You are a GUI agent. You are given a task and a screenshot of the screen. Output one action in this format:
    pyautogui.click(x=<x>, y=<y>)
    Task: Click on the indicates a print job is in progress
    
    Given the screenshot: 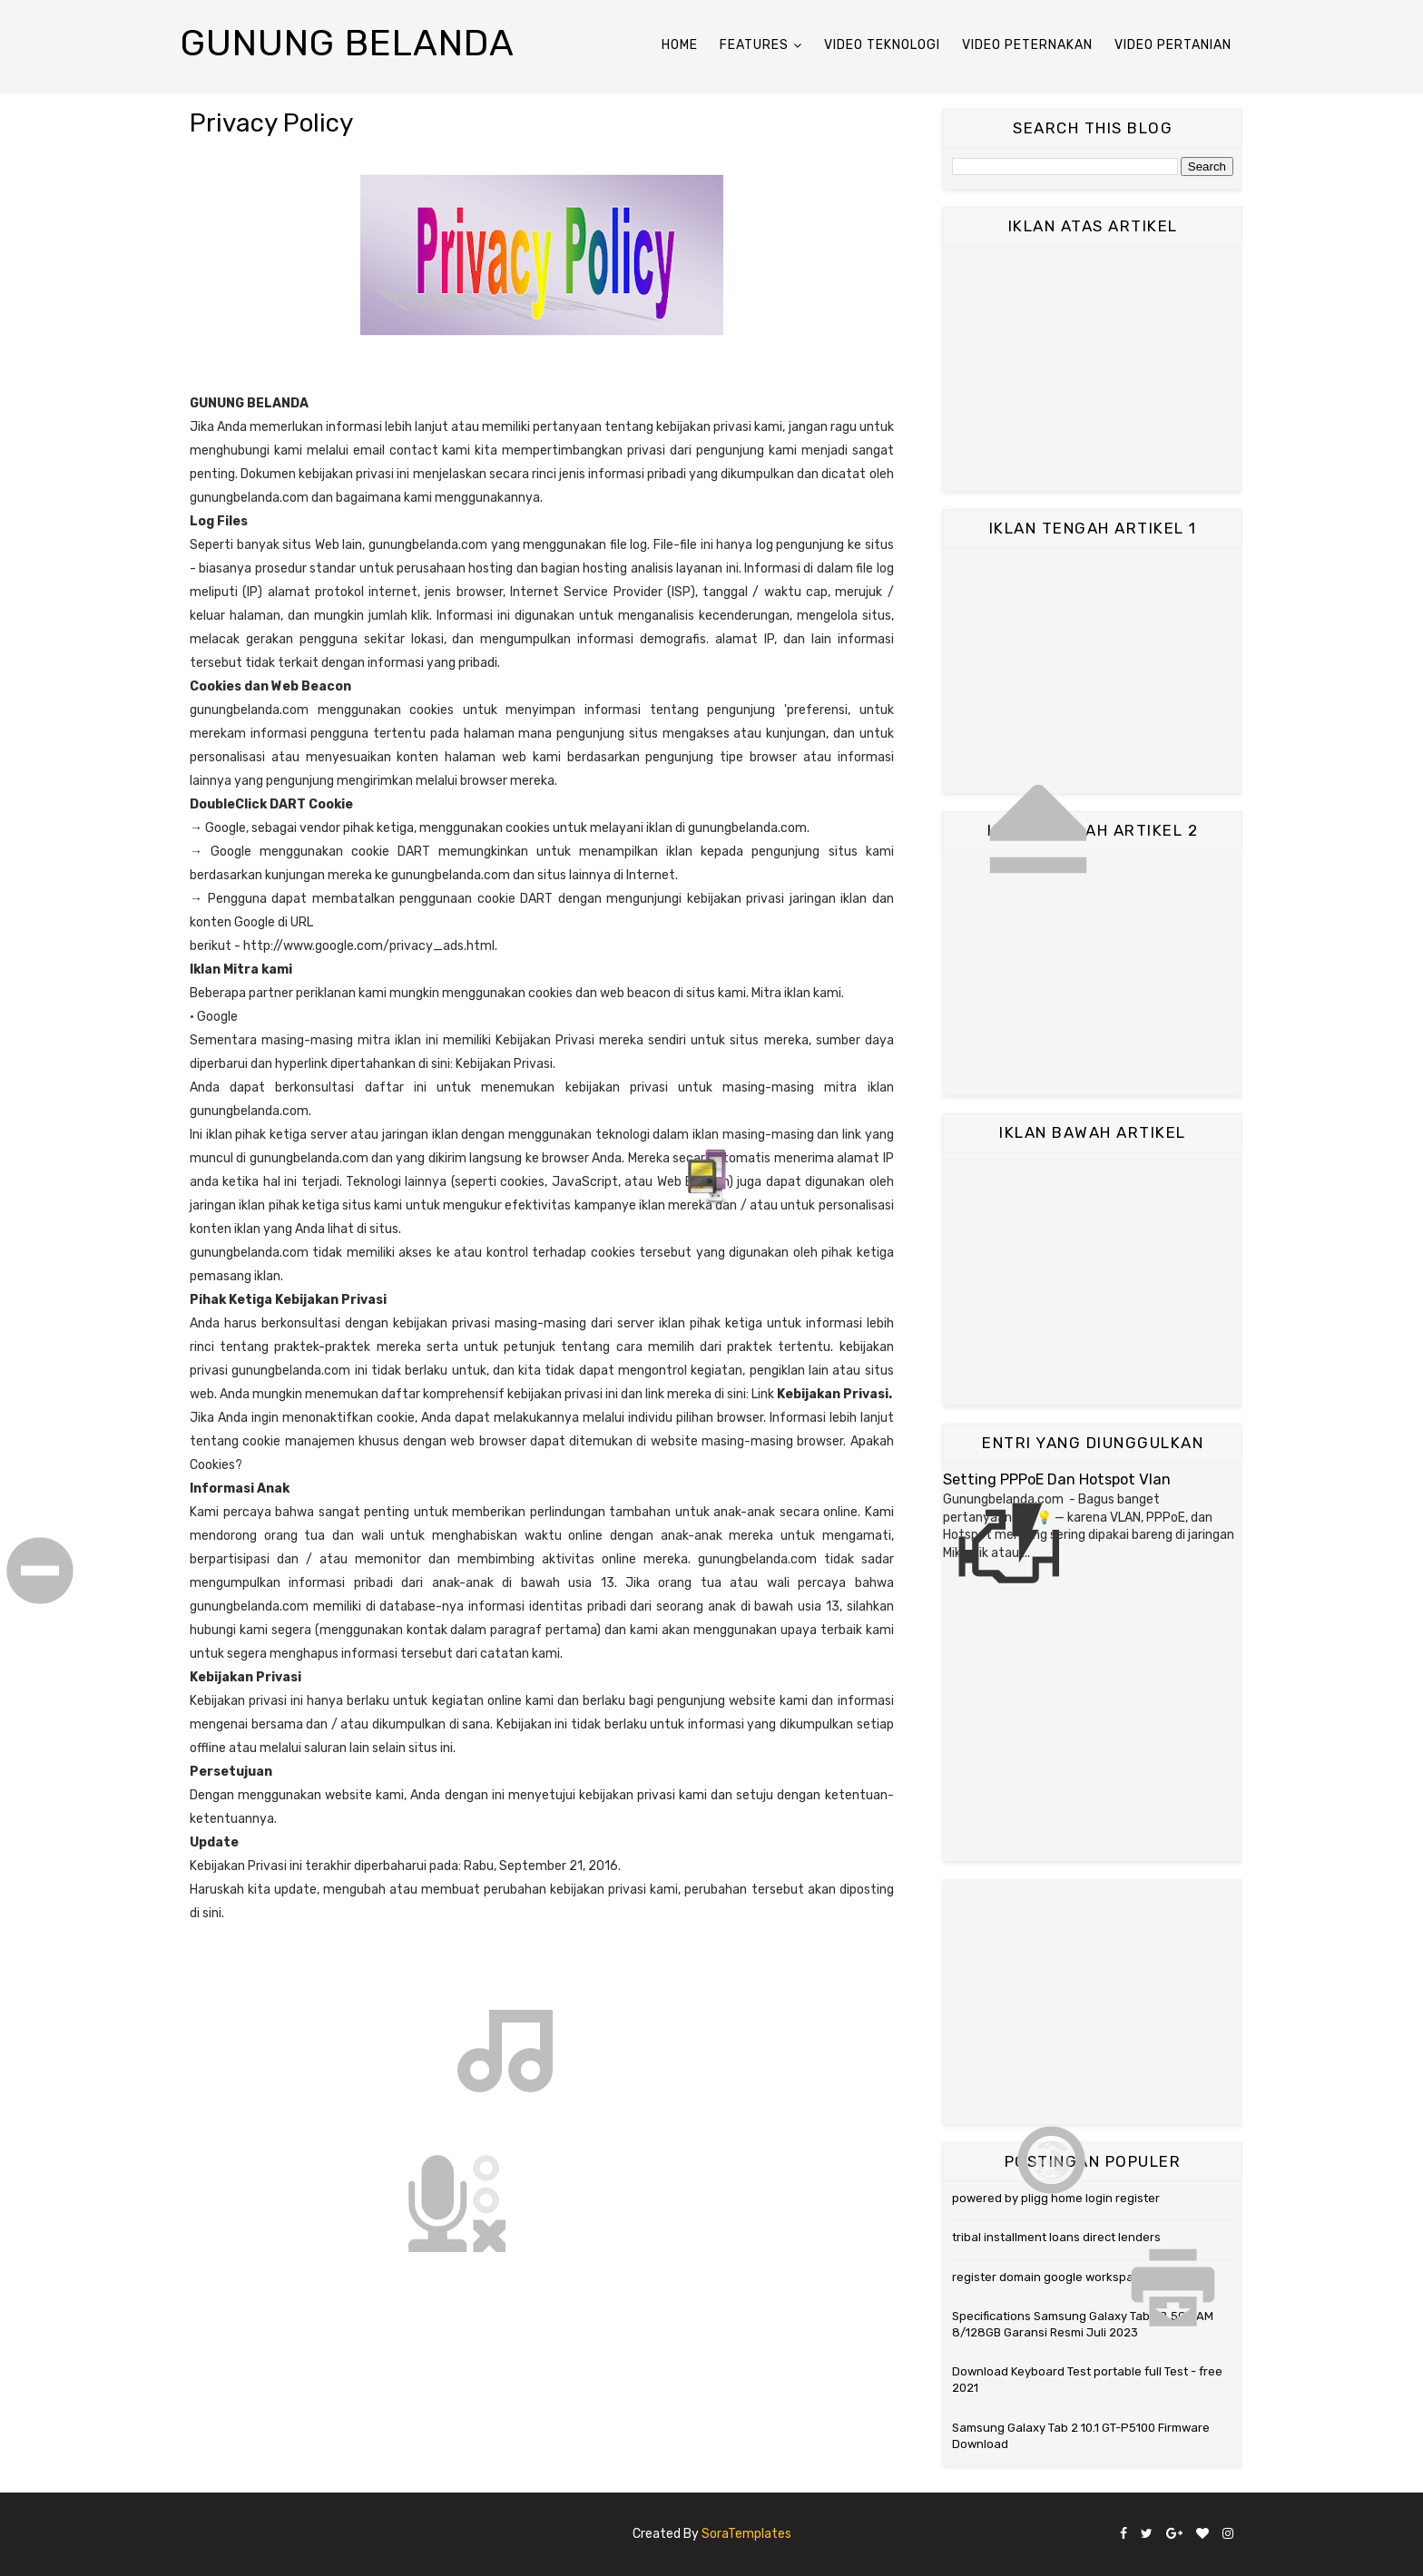 What is the action you would take?
    pyautogui.click(x=1173, y=2290)
    